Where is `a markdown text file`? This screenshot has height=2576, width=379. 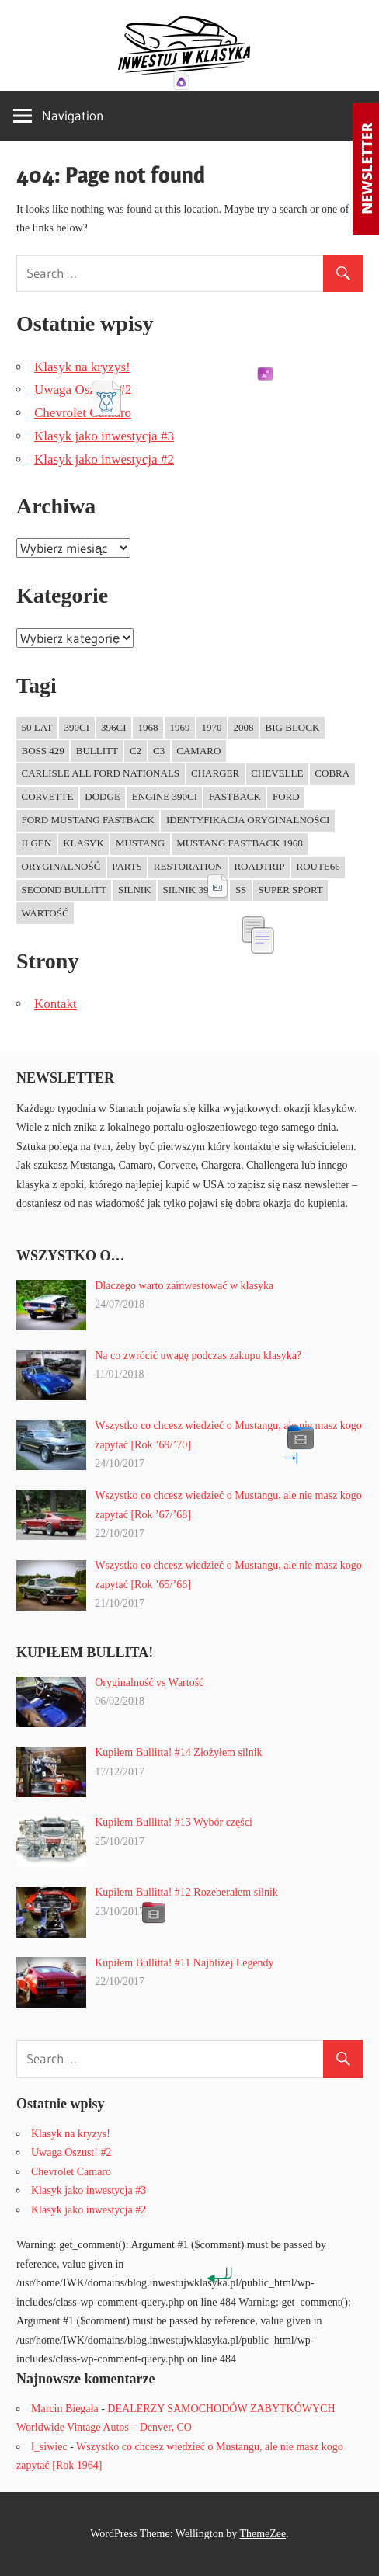 a markdown text file is located at coordinates (217, 886).